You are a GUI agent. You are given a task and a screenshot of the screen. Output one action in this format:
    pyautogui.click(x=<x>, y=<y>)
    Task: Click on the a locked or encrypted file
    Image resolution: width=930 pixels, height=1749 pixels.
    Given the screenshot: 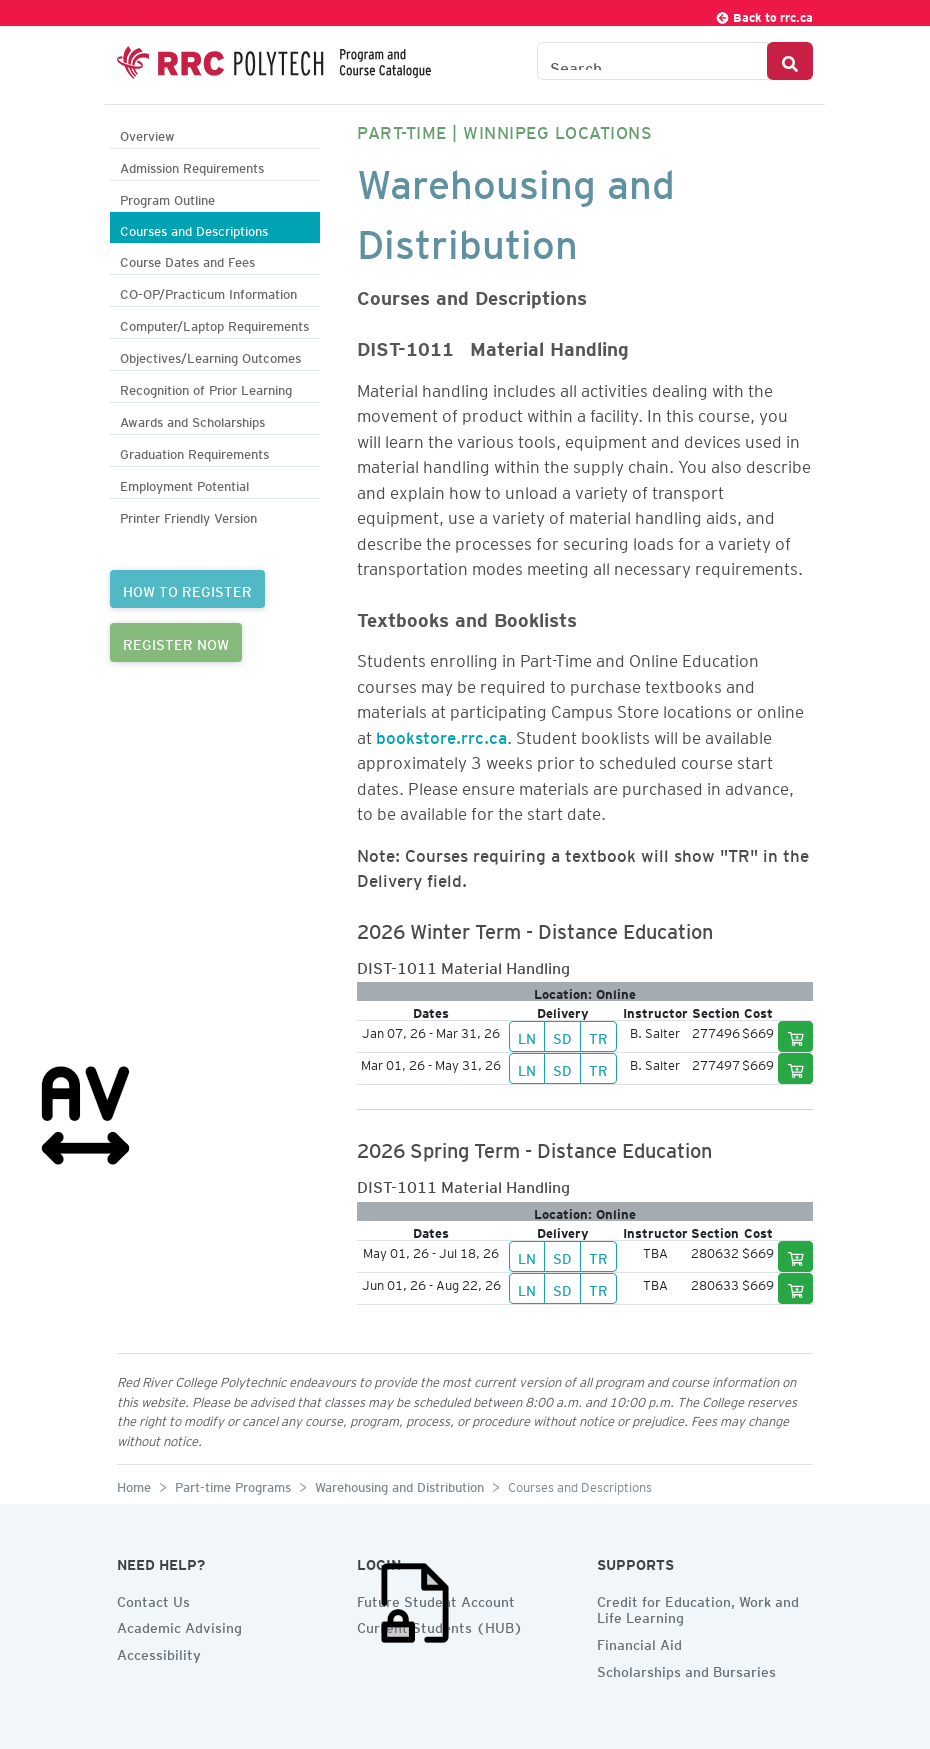 What is the action you would take?
    pyautogui.click(x=415, y=1603)
    